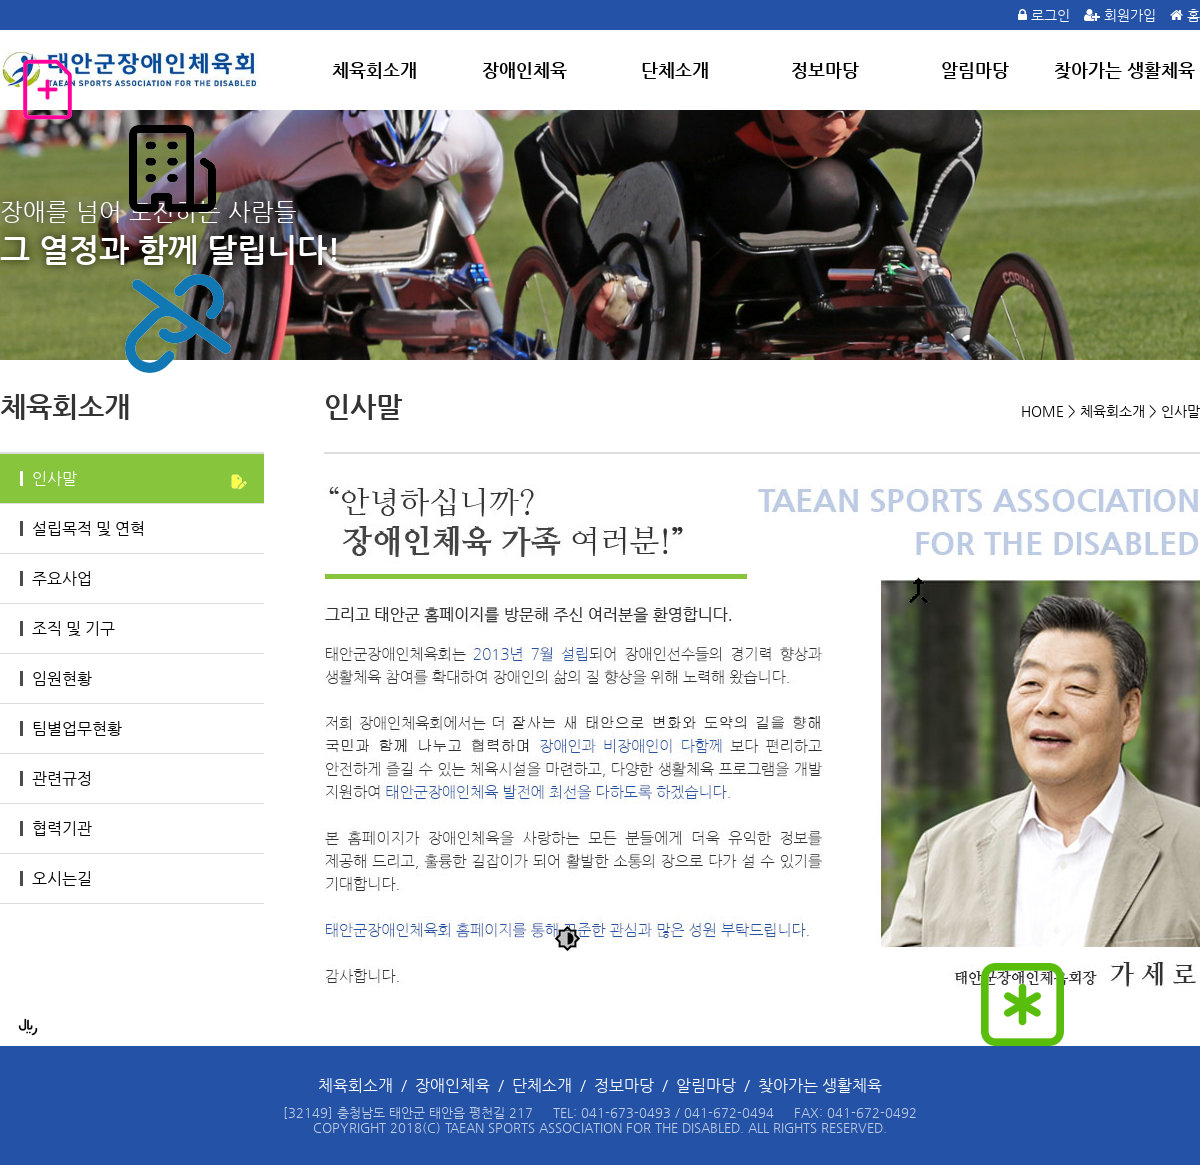 The height and width of the screenshot is (1165, 1200). What do you see at coordinates (174, 323) in the screenshot?
I see `remove or break a hyperlink` at bounding box center [174, 323].